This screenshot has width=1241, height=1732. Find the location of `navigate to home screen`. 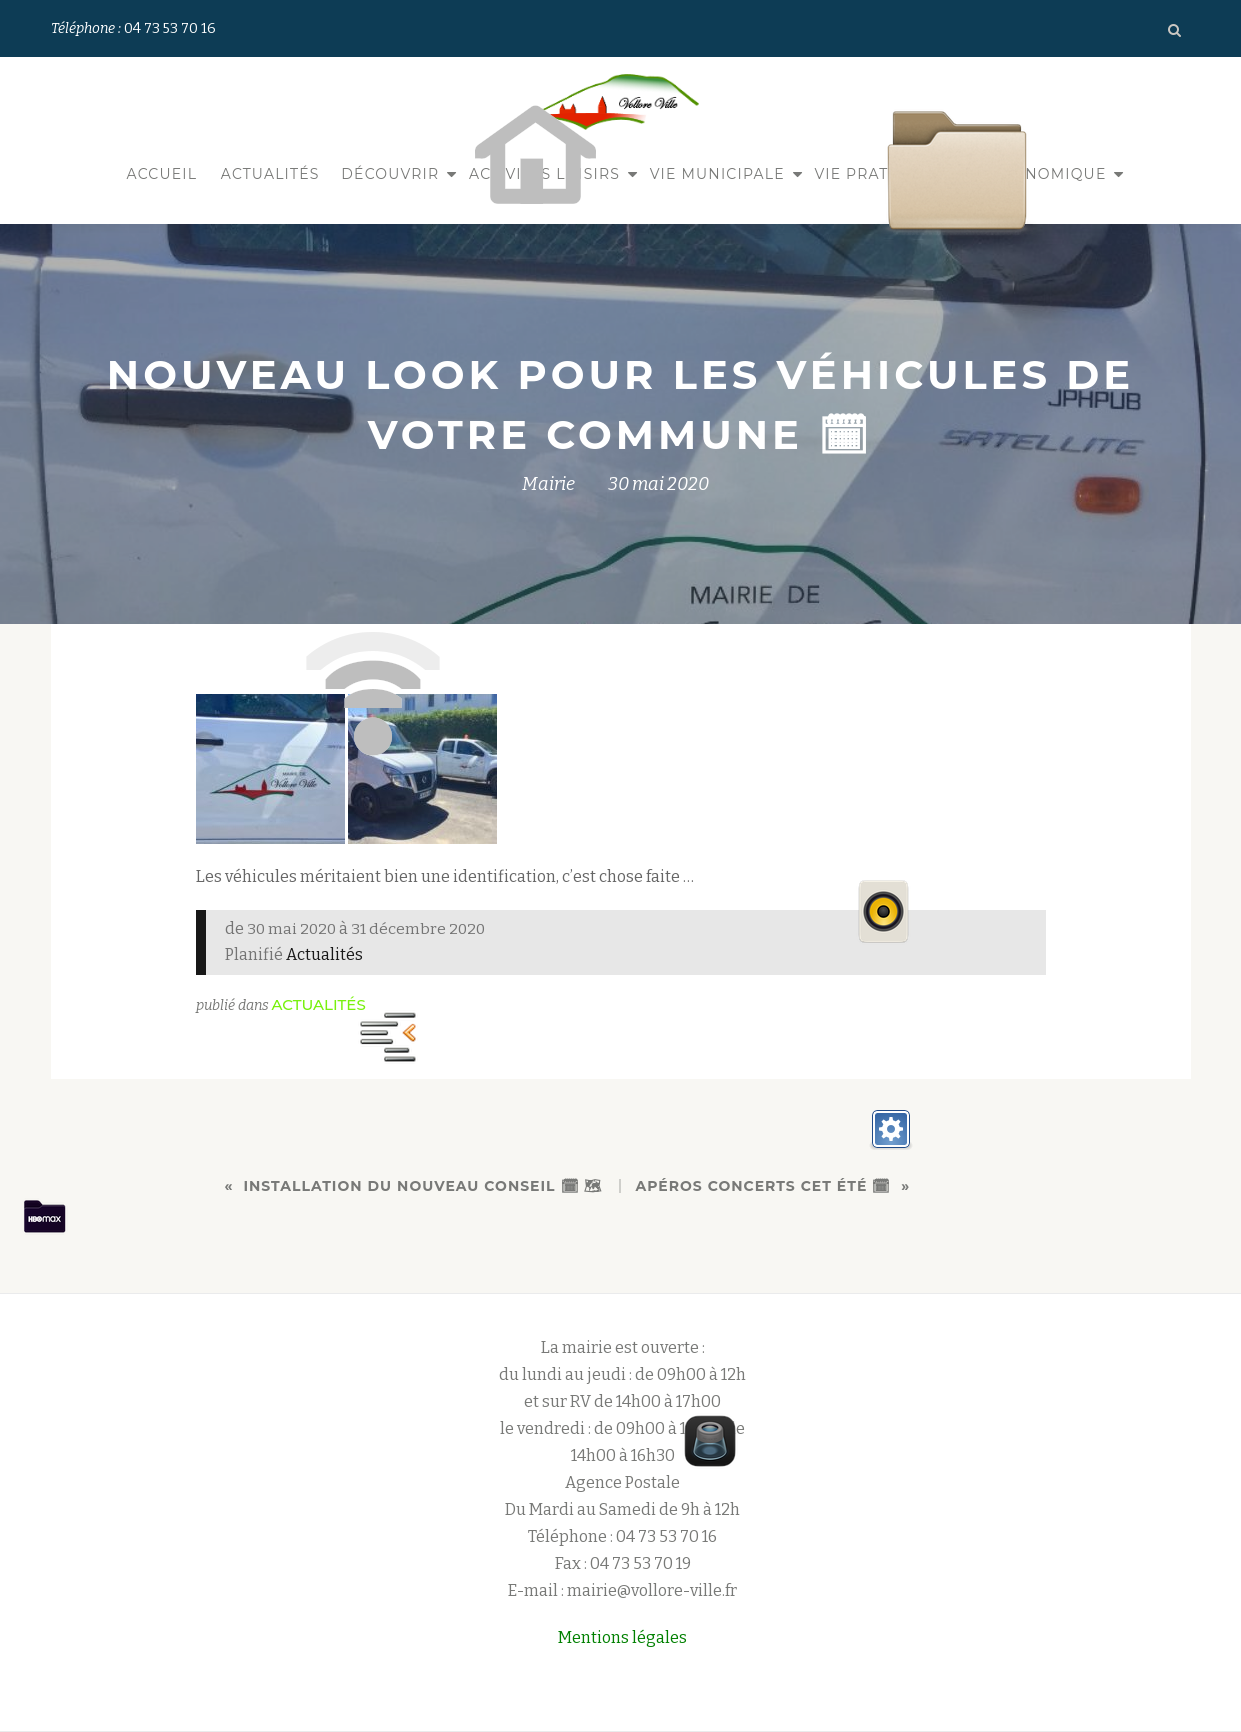

navigate to home screen is located at coordinates (535, 158).